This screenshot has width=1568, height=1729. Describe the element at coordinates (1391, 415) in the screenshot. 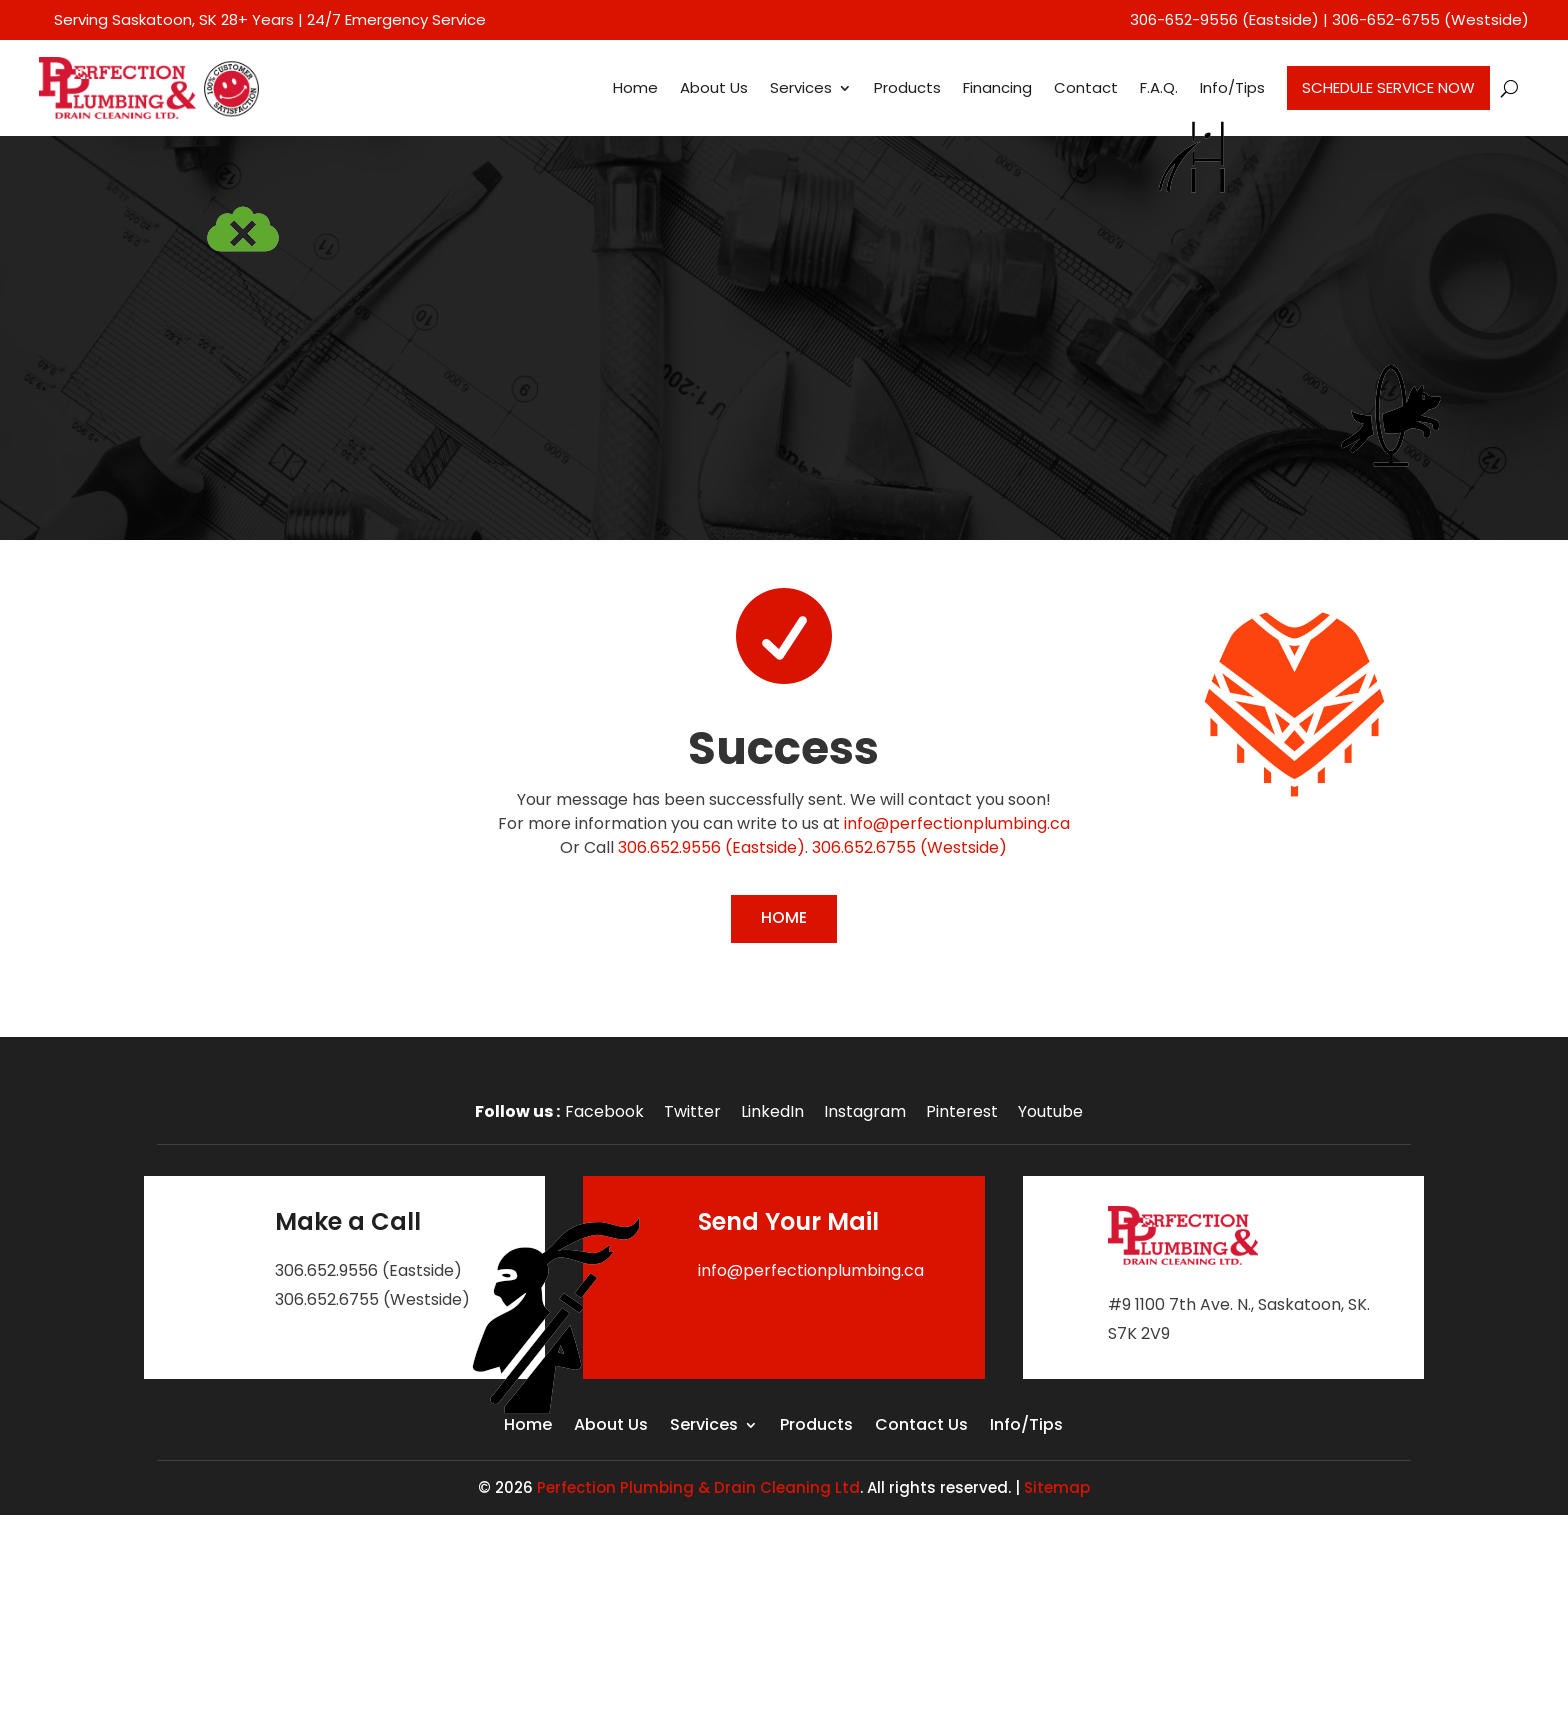

I see `access pet training or agility games` at that location.